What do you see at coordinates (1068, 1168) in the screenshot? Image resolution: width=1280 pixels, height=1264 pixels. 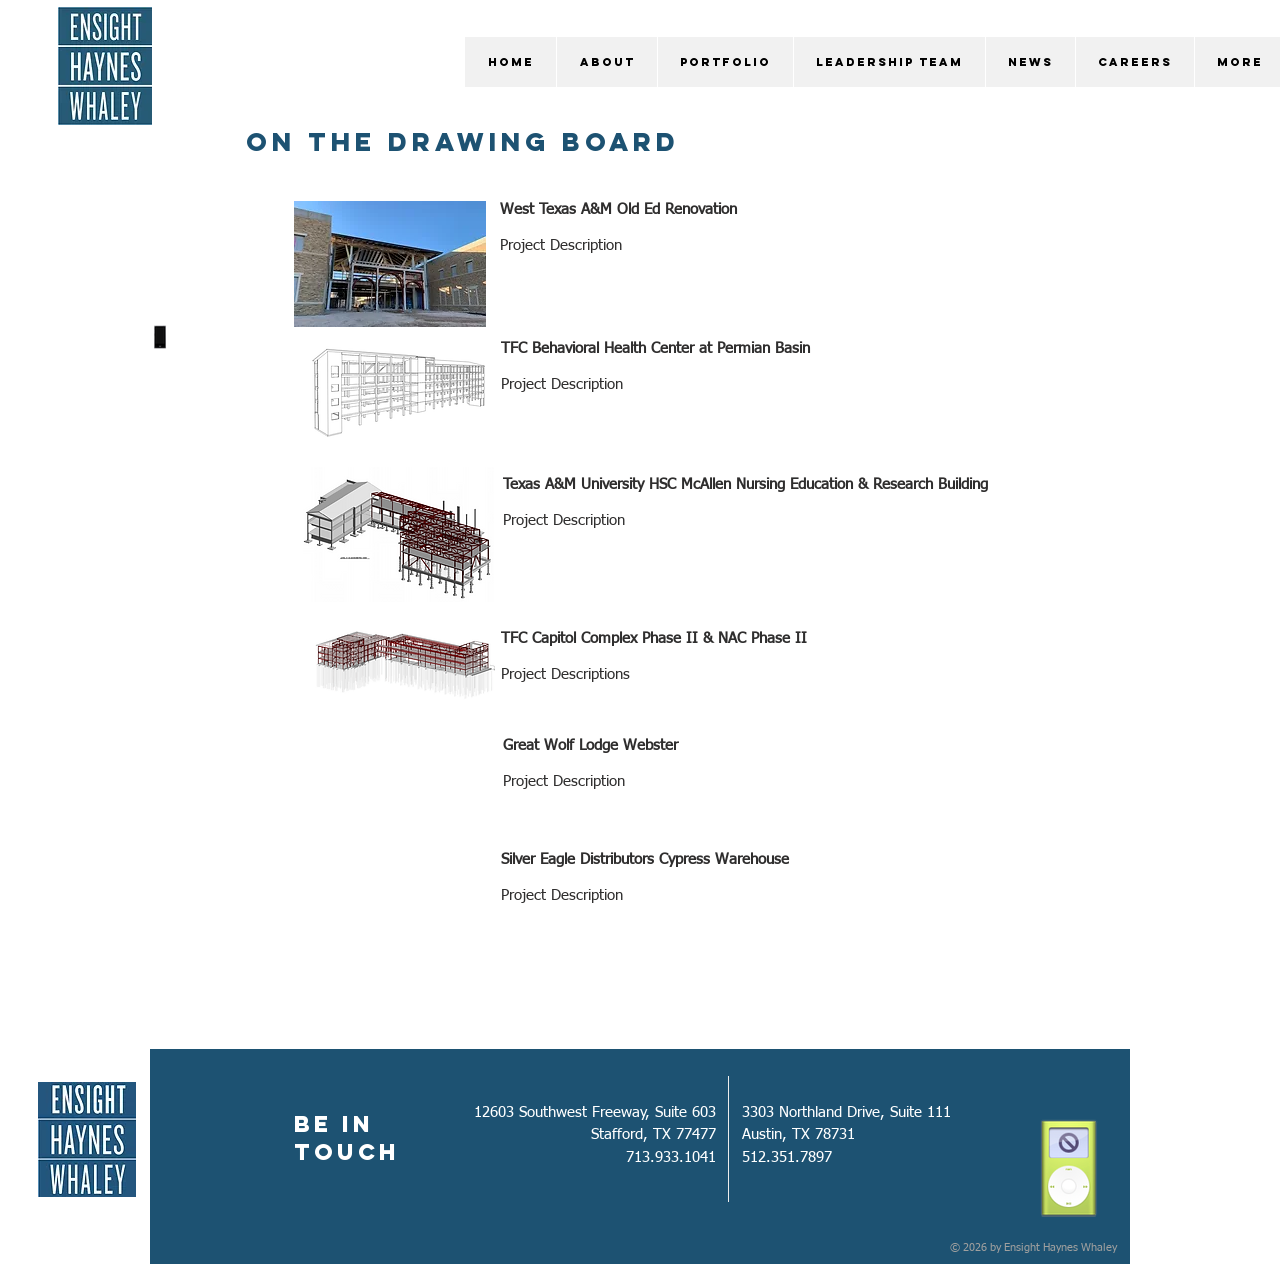 I see `iPod mini device connected in green color` at bounding box center [1068, 1168].